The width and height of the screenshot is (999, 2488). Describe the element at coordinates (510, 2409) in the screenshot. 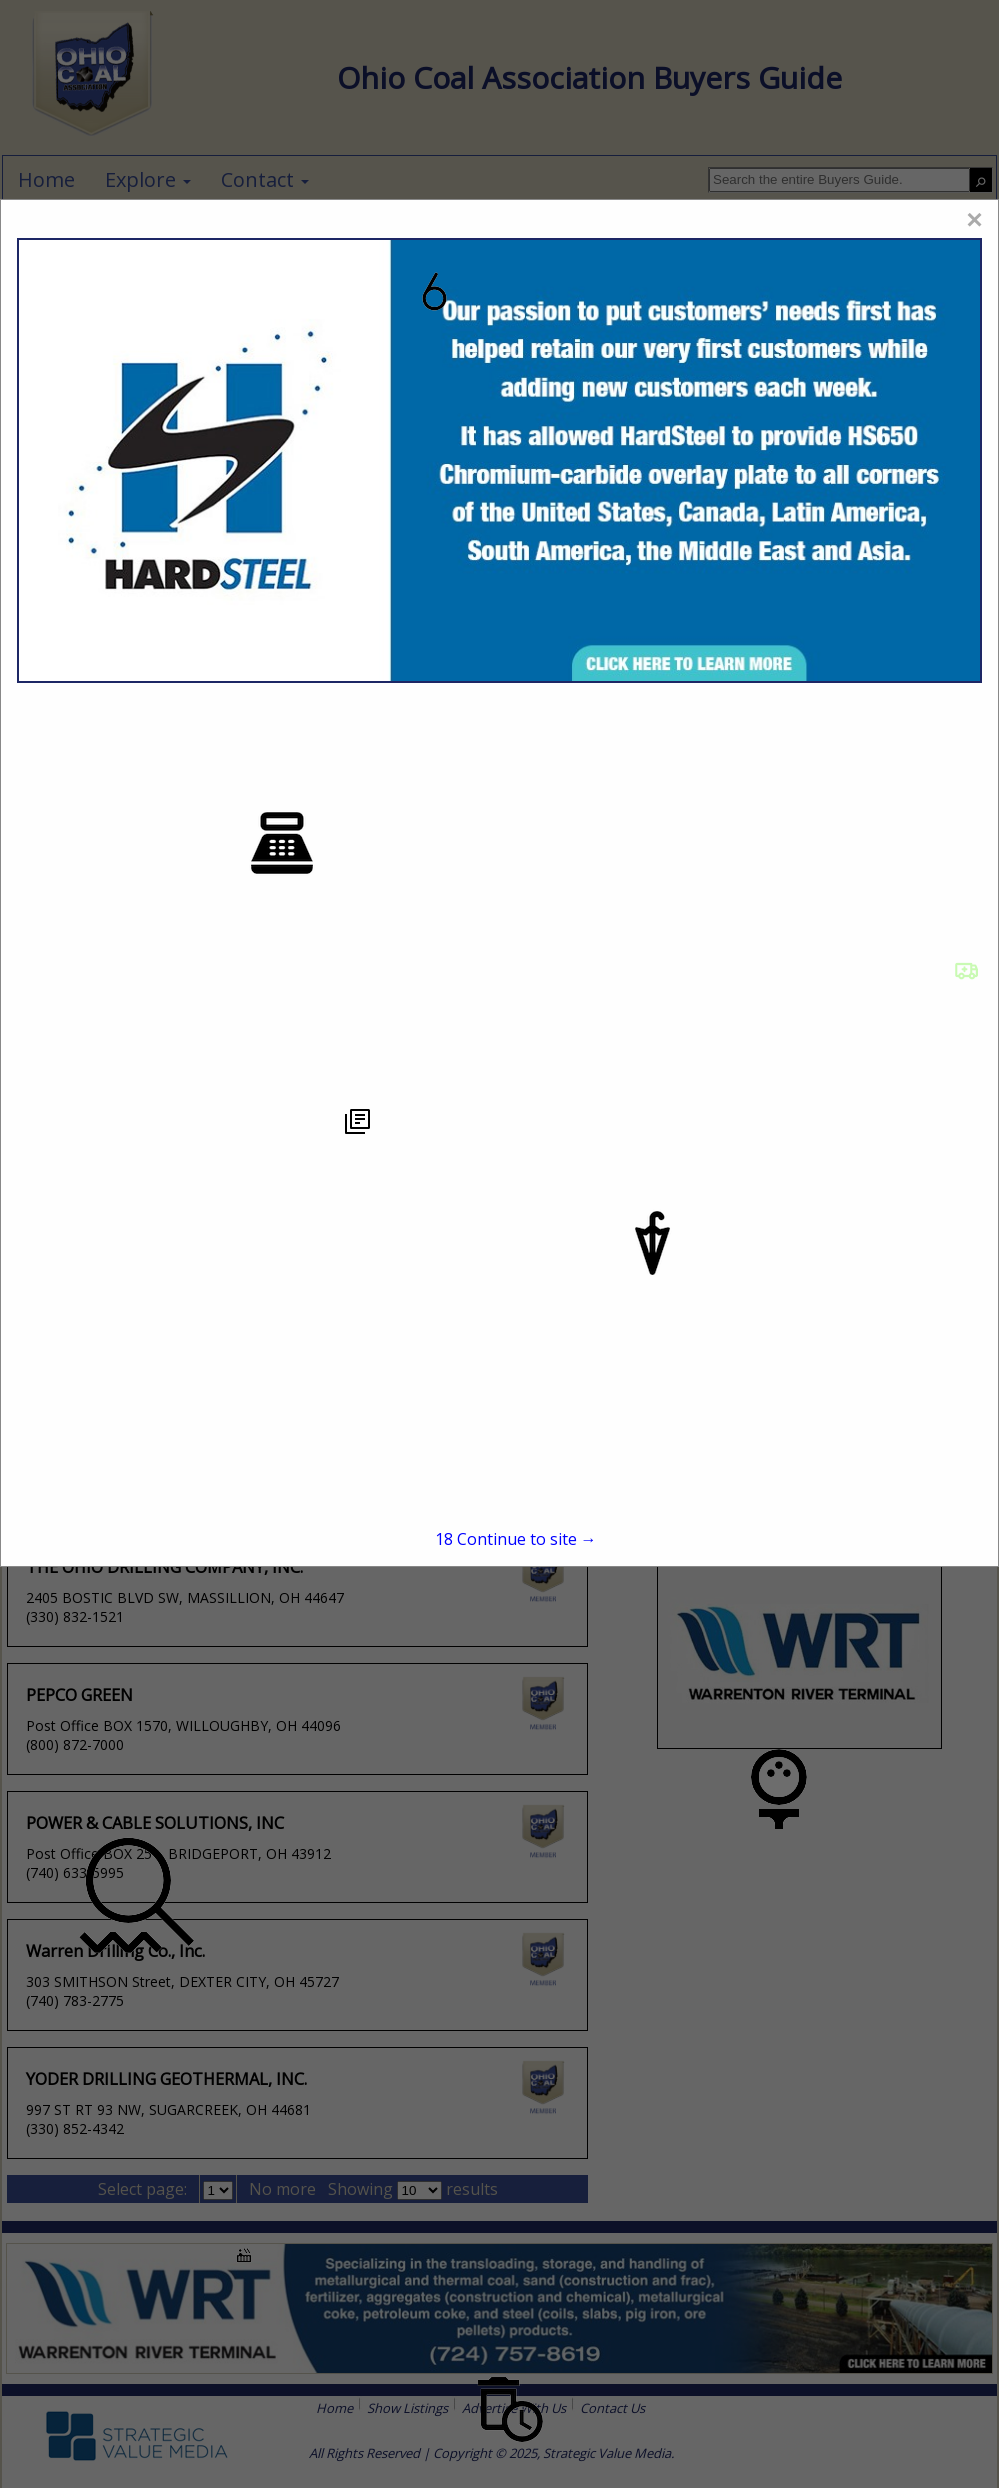

I see `enable auto-delete for items after a set time` at that location.